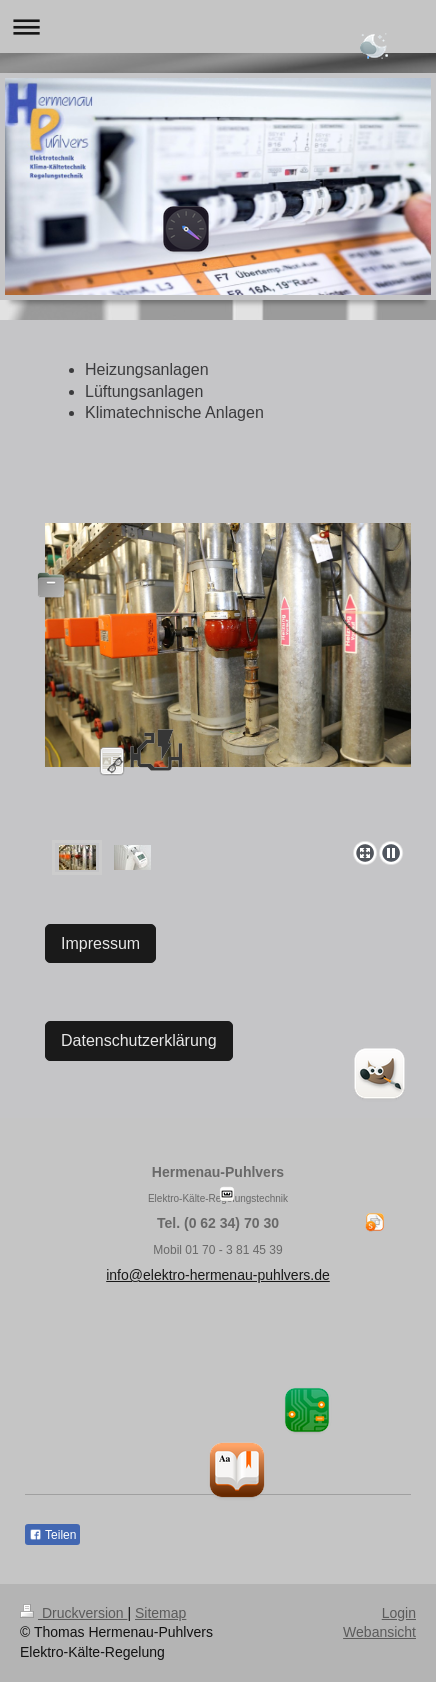 The image size is (436, 1682). Describe the element at coordinates (379, 1073) in the screenshot. I see `open GIMP image editor` at that location.